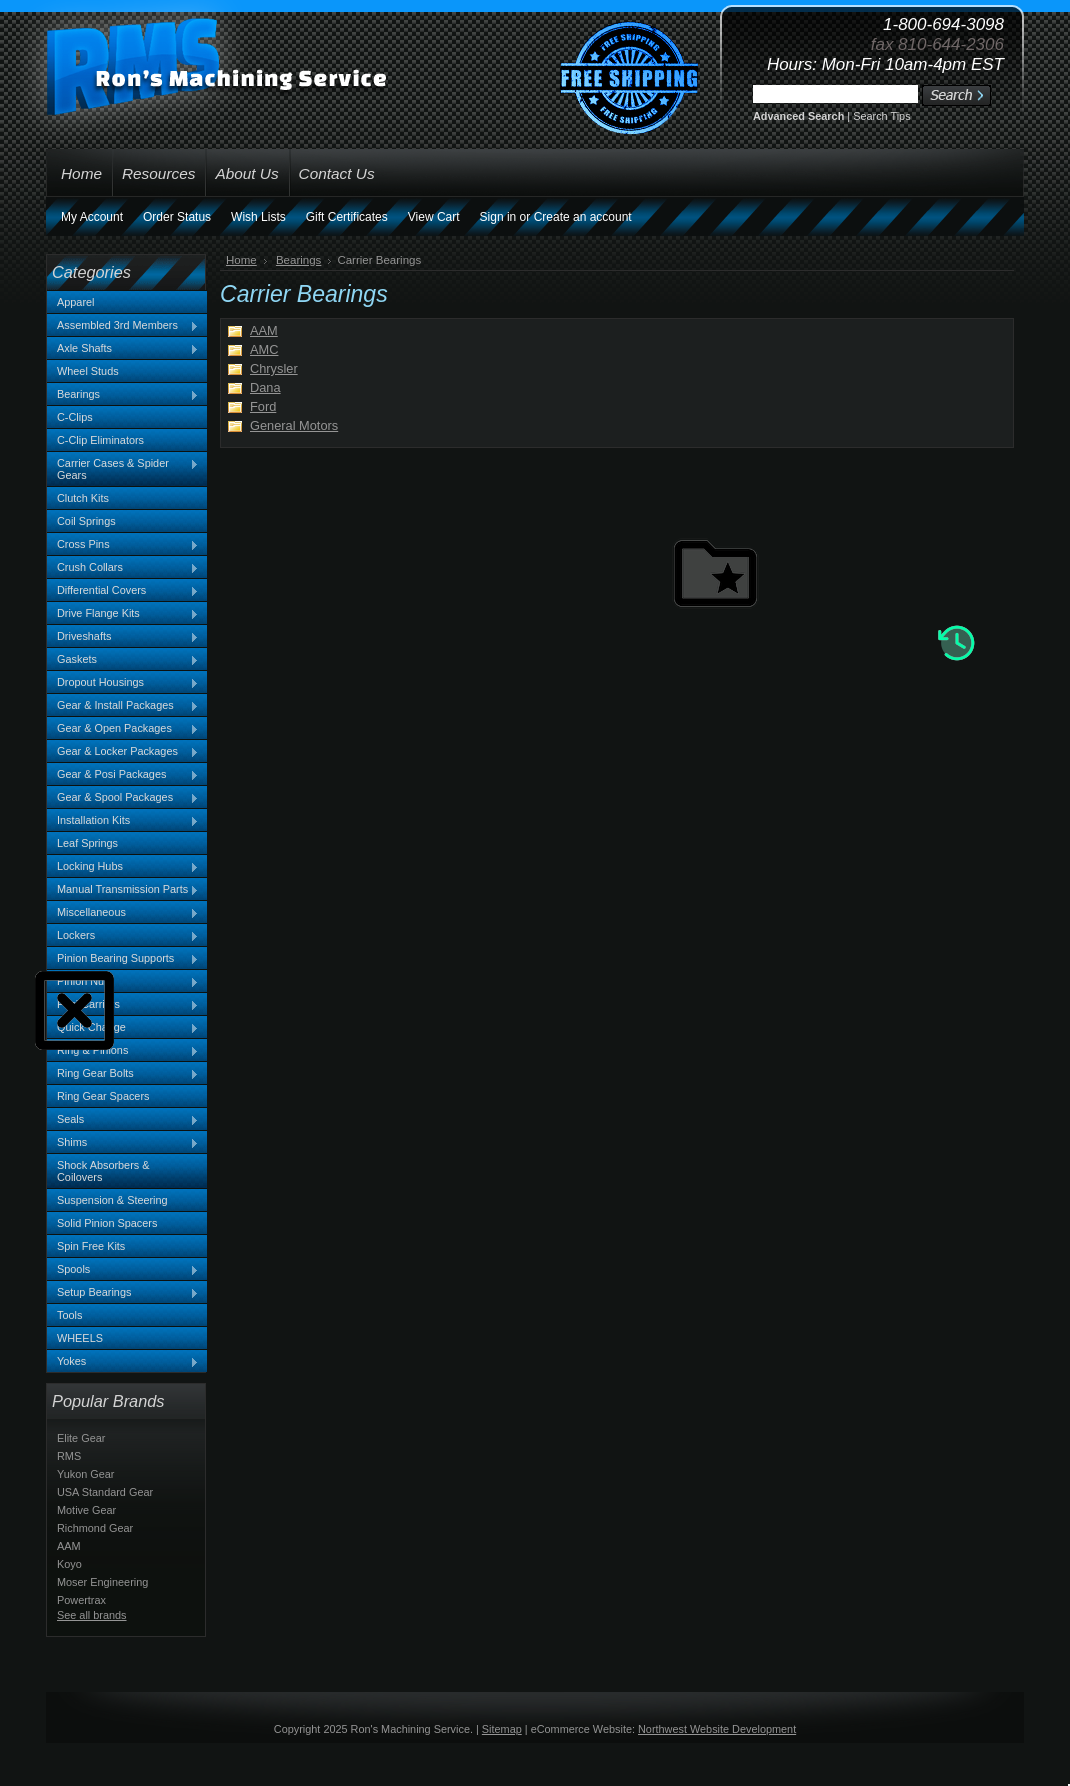 This screenshot has width=1070, height=1786. I want to click on close or dismiss a modal window, so click(74, 1010).